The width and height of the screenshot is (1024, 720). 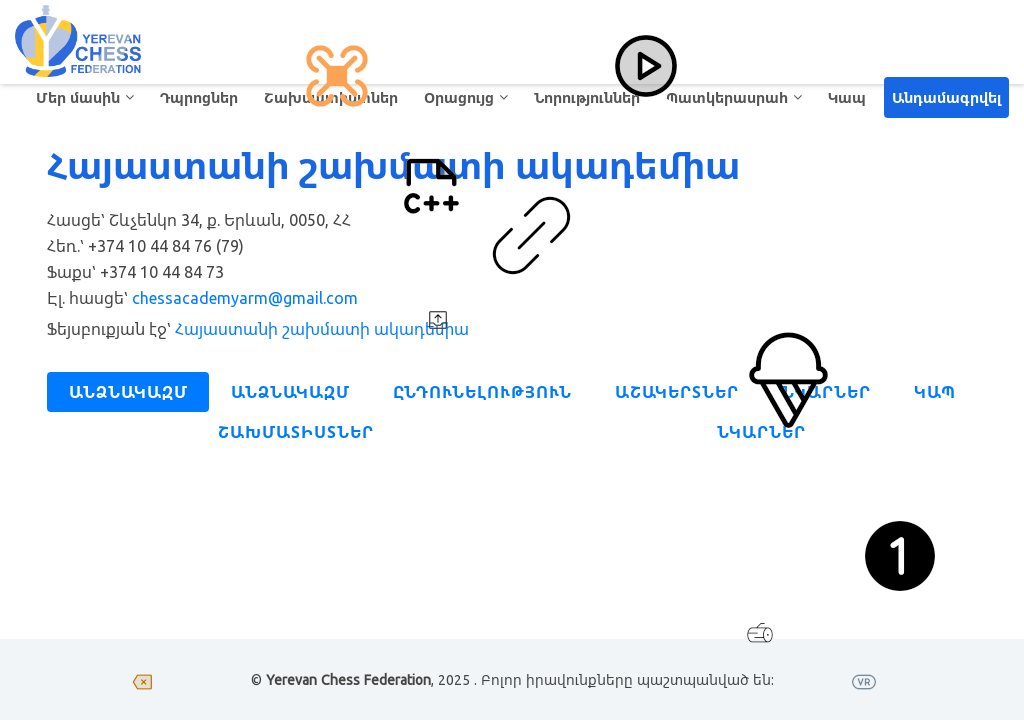 What do you see at coordinates (438, 320) in the screenshot?
I see `upload file from tray` at bounding box center [438, 320].